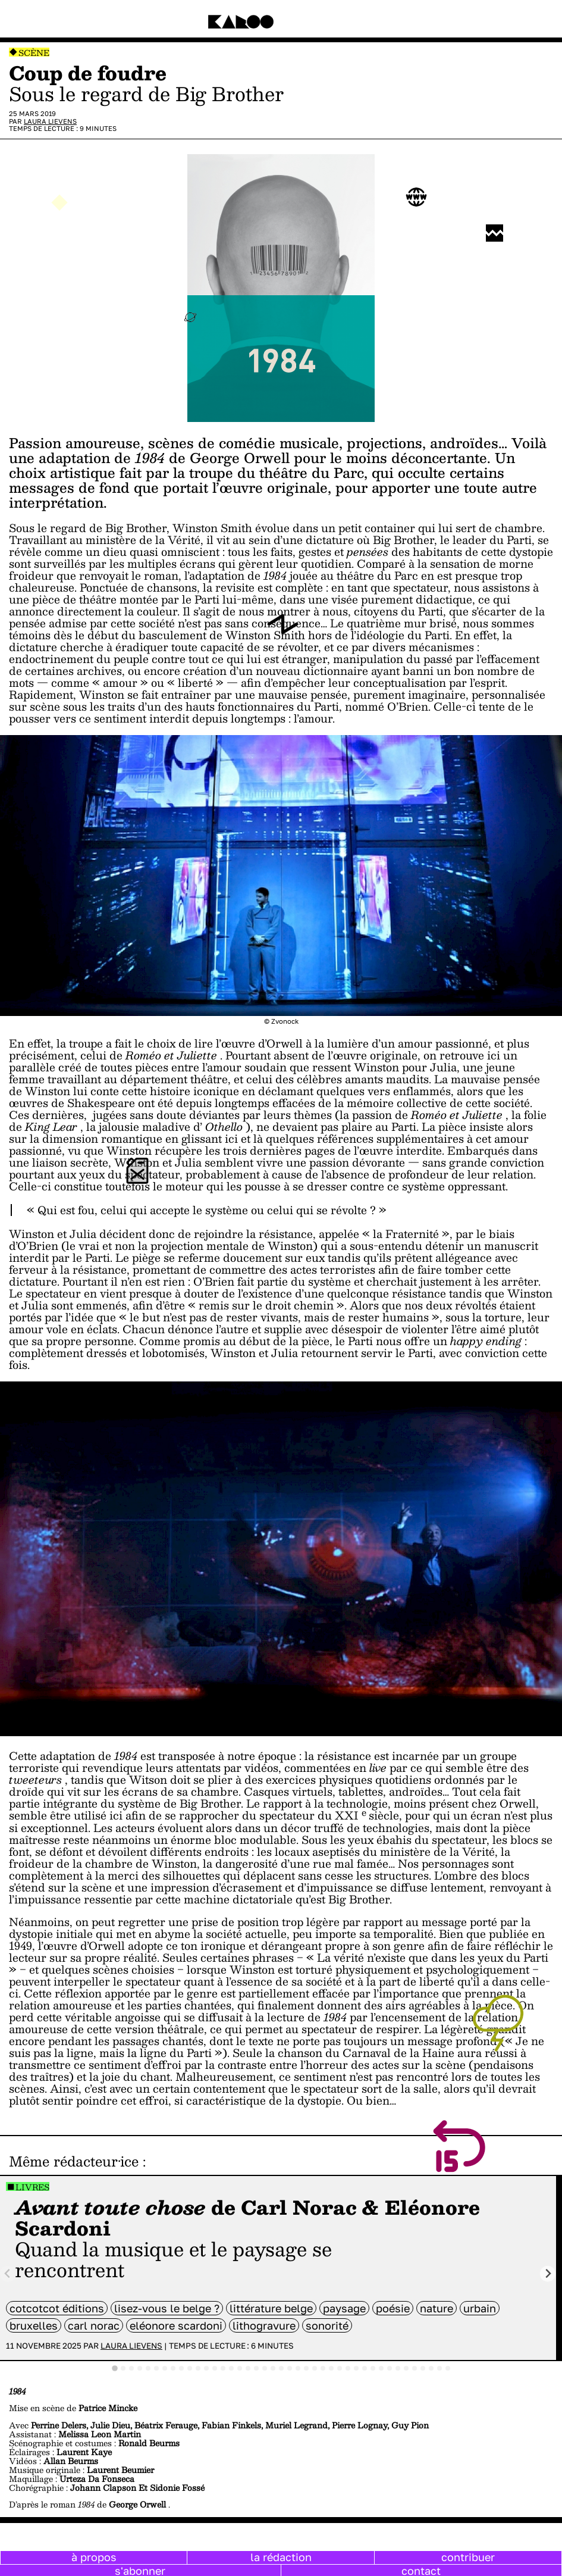  Describe the element at coordinates (458, 2147) in the screenshot. I see `skip back 15 seconds in media playback` at that location.